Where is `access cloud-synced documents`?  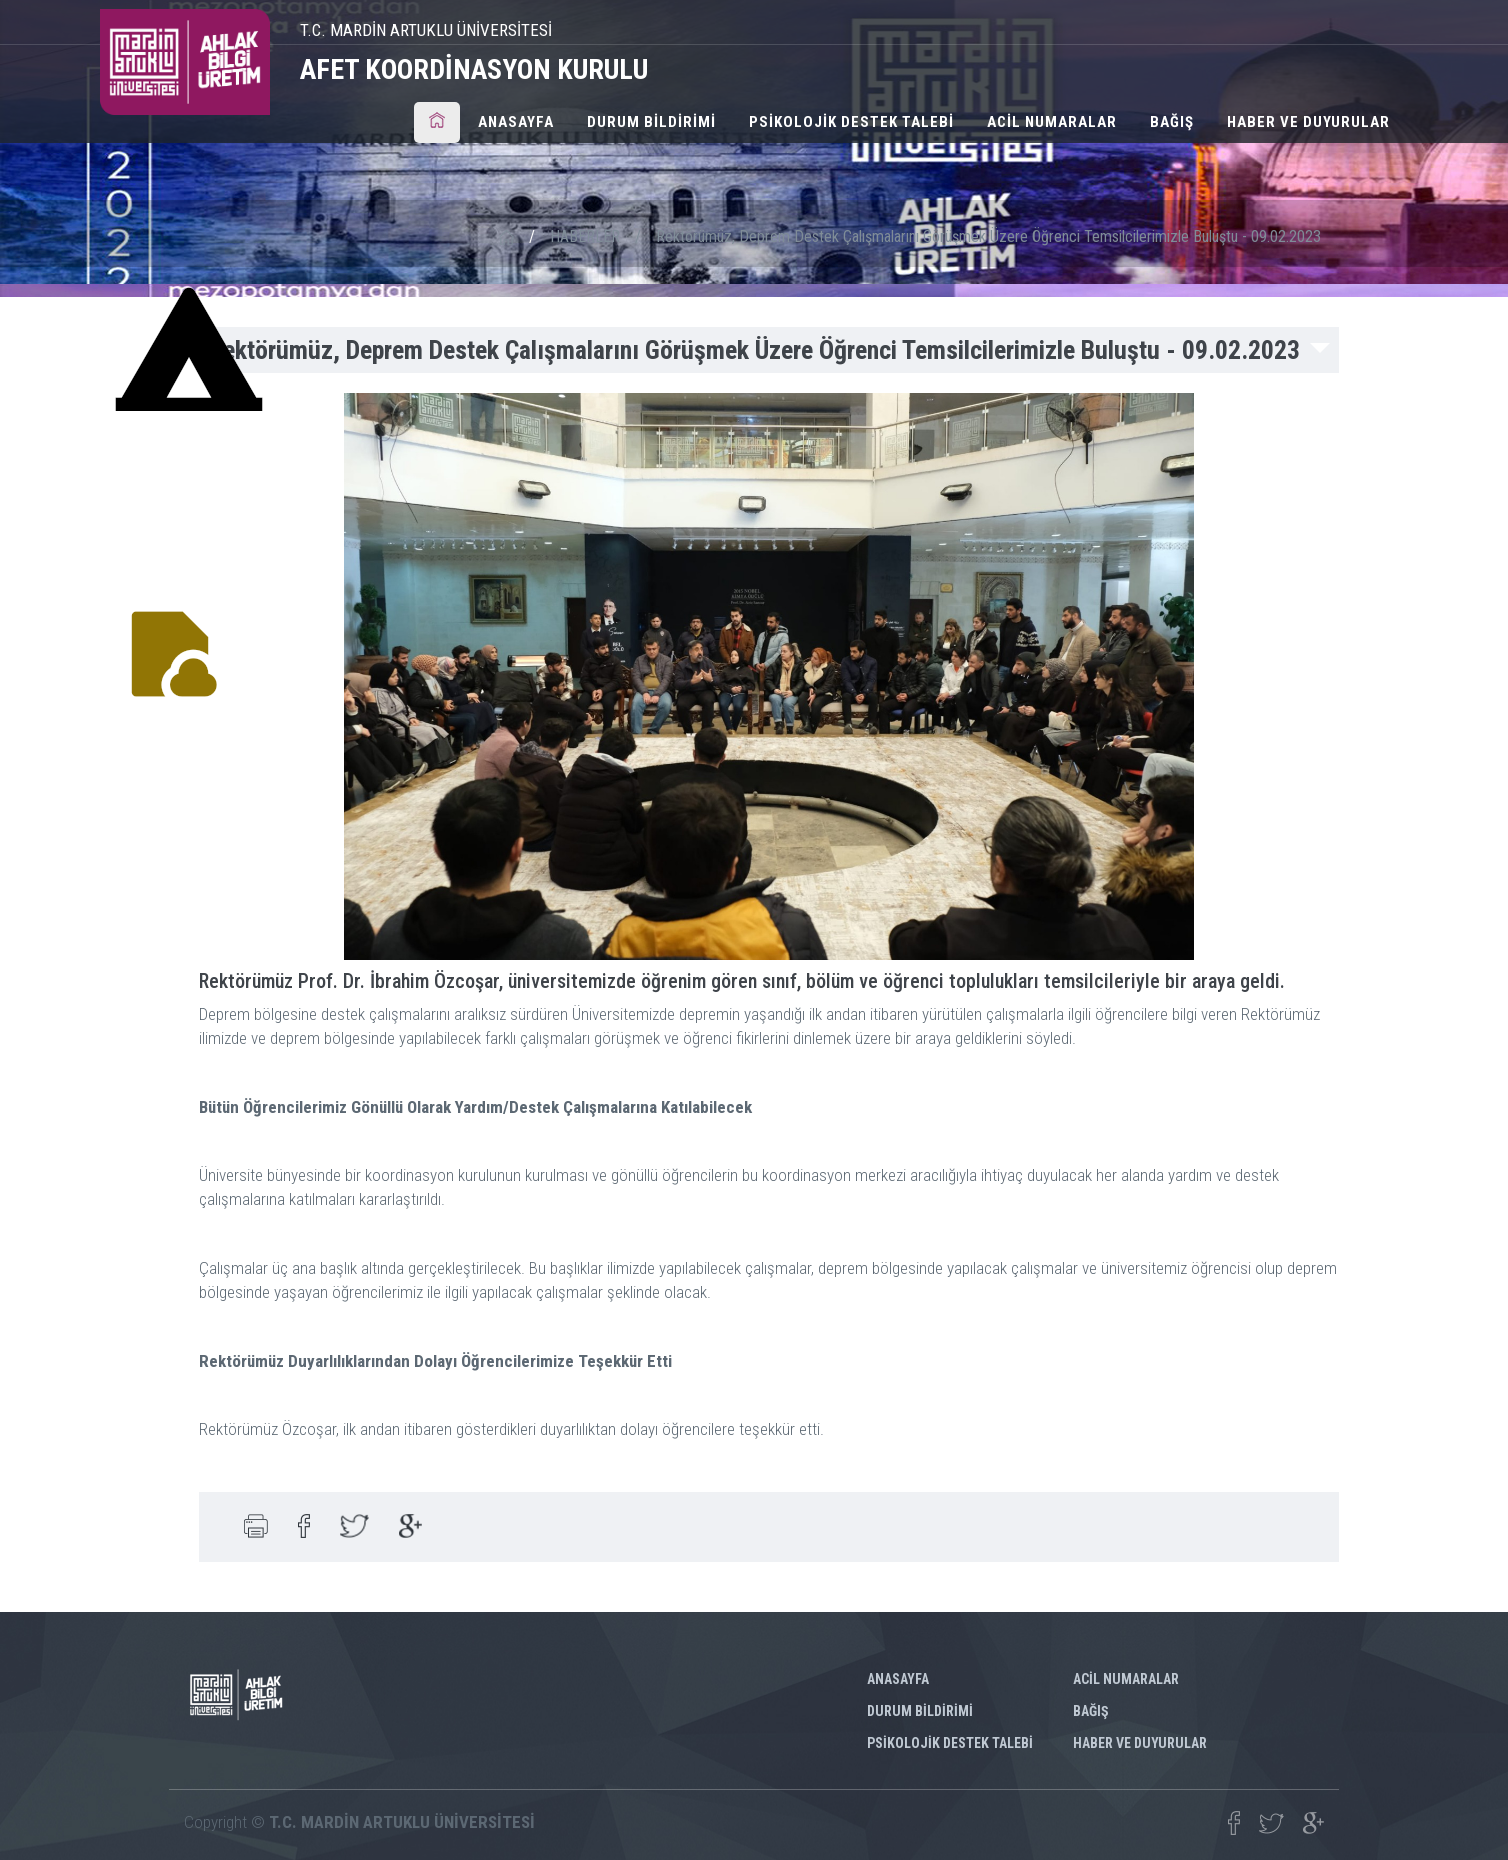 access cloud-synced documents is located at coordinates (170, 654).